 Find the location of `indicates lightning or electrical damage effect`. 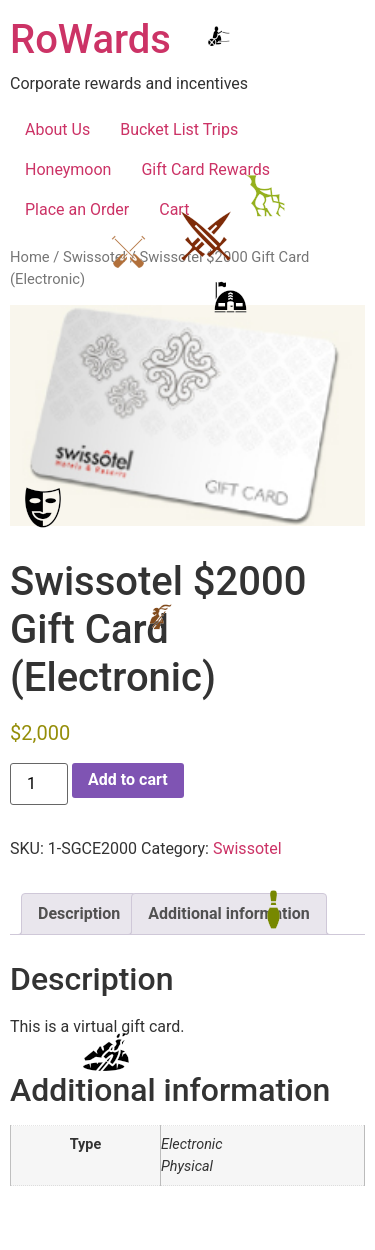

indicates lightning or electrical damage effect is located at coordinates (264, 196).